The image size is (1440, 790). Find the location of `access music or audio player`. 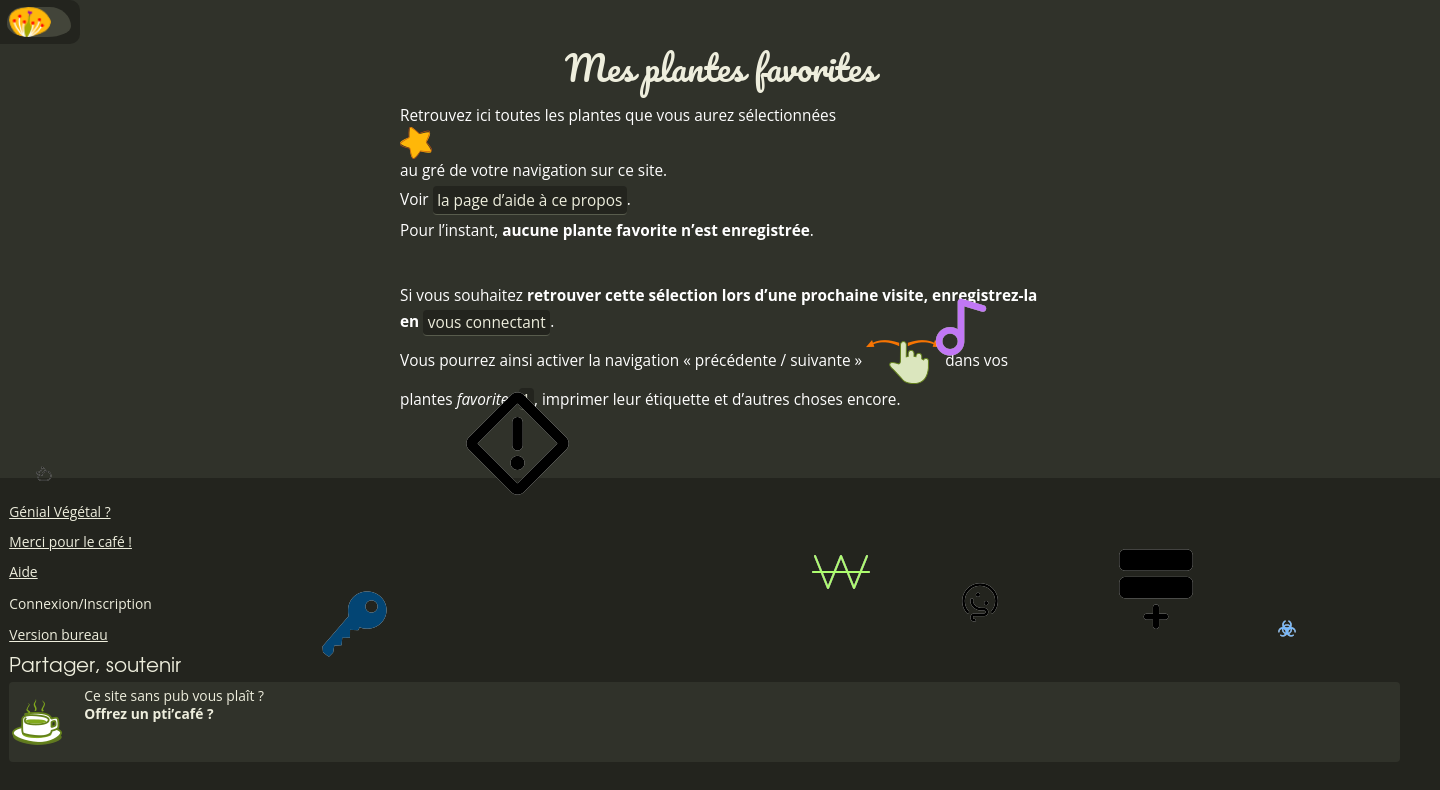

access music or audio player is located at coordinates (961, 326).